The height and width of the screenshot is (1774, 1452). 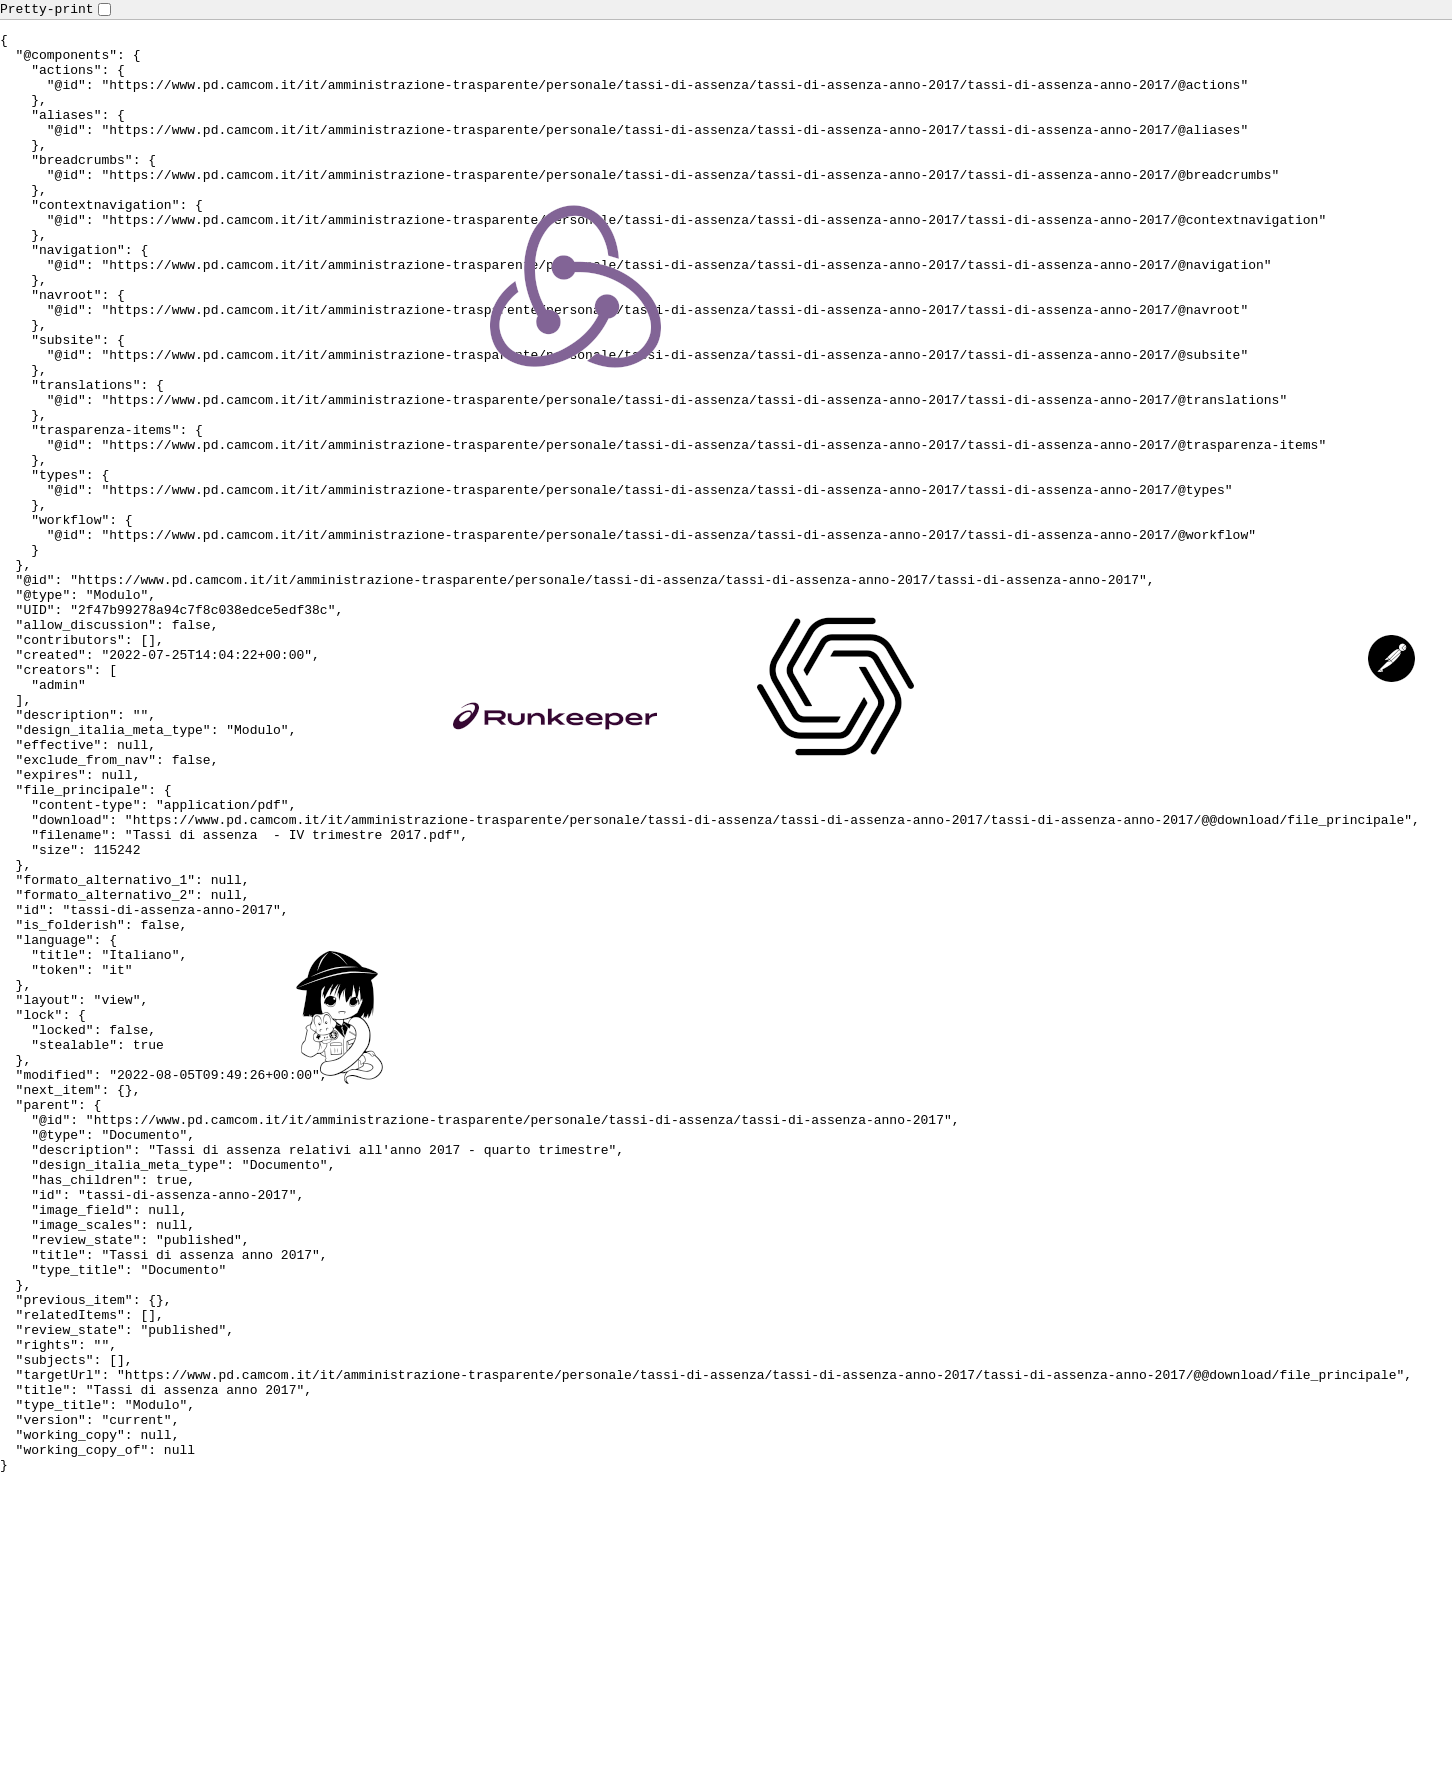 What do you see at coordinates (339, 1017) in the screenshot?
I see `launch ren'py visual novel engine` at bounding box center [339, 1017].